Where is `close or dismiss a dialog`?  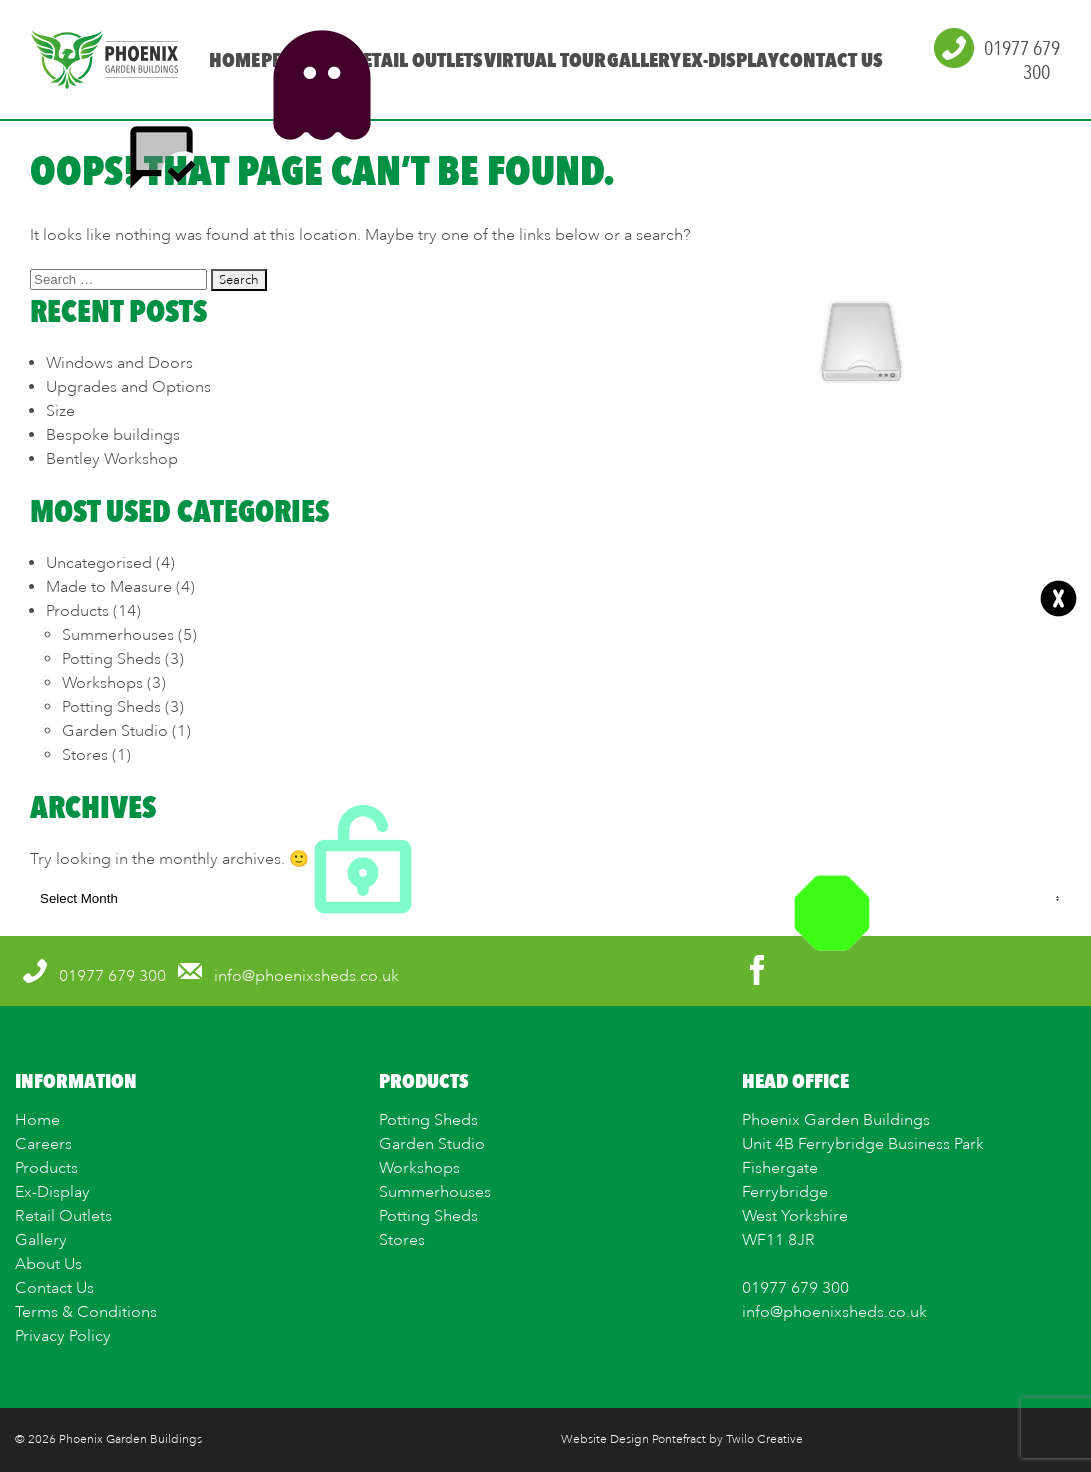
close or dismiss a dialog is located at coordinates (1058, 598).